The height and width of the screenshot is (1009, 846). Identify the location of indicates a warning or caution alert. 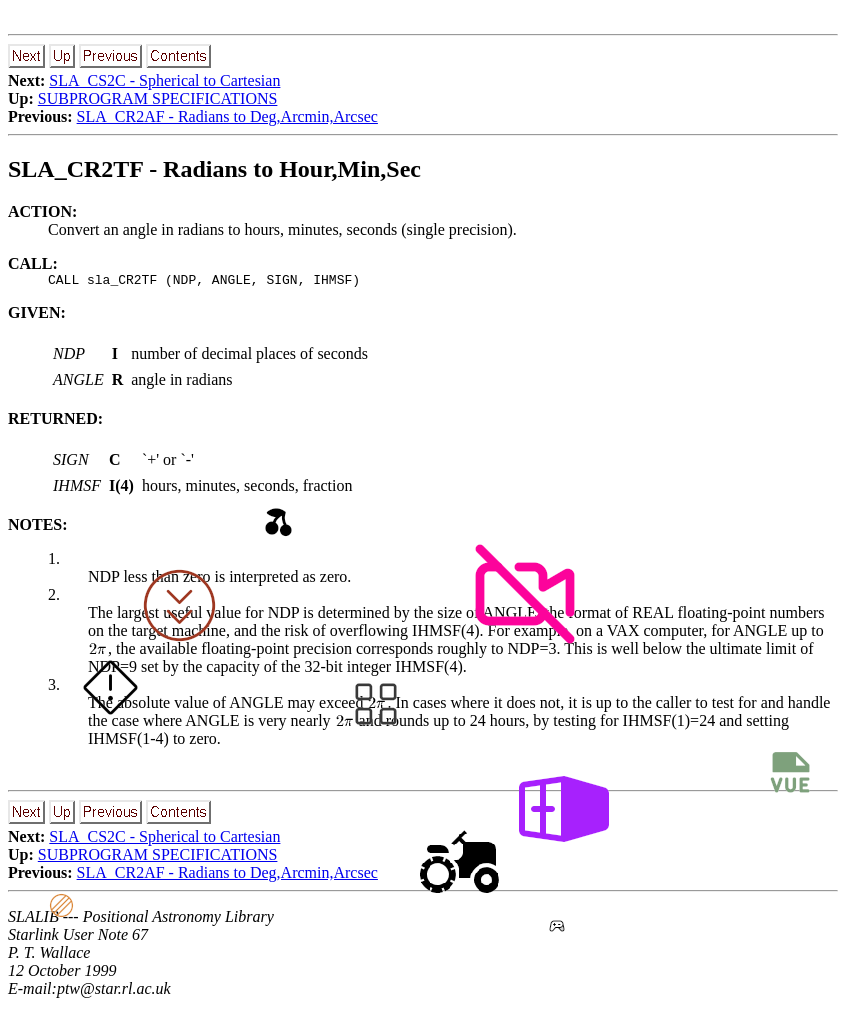
(110, 687).